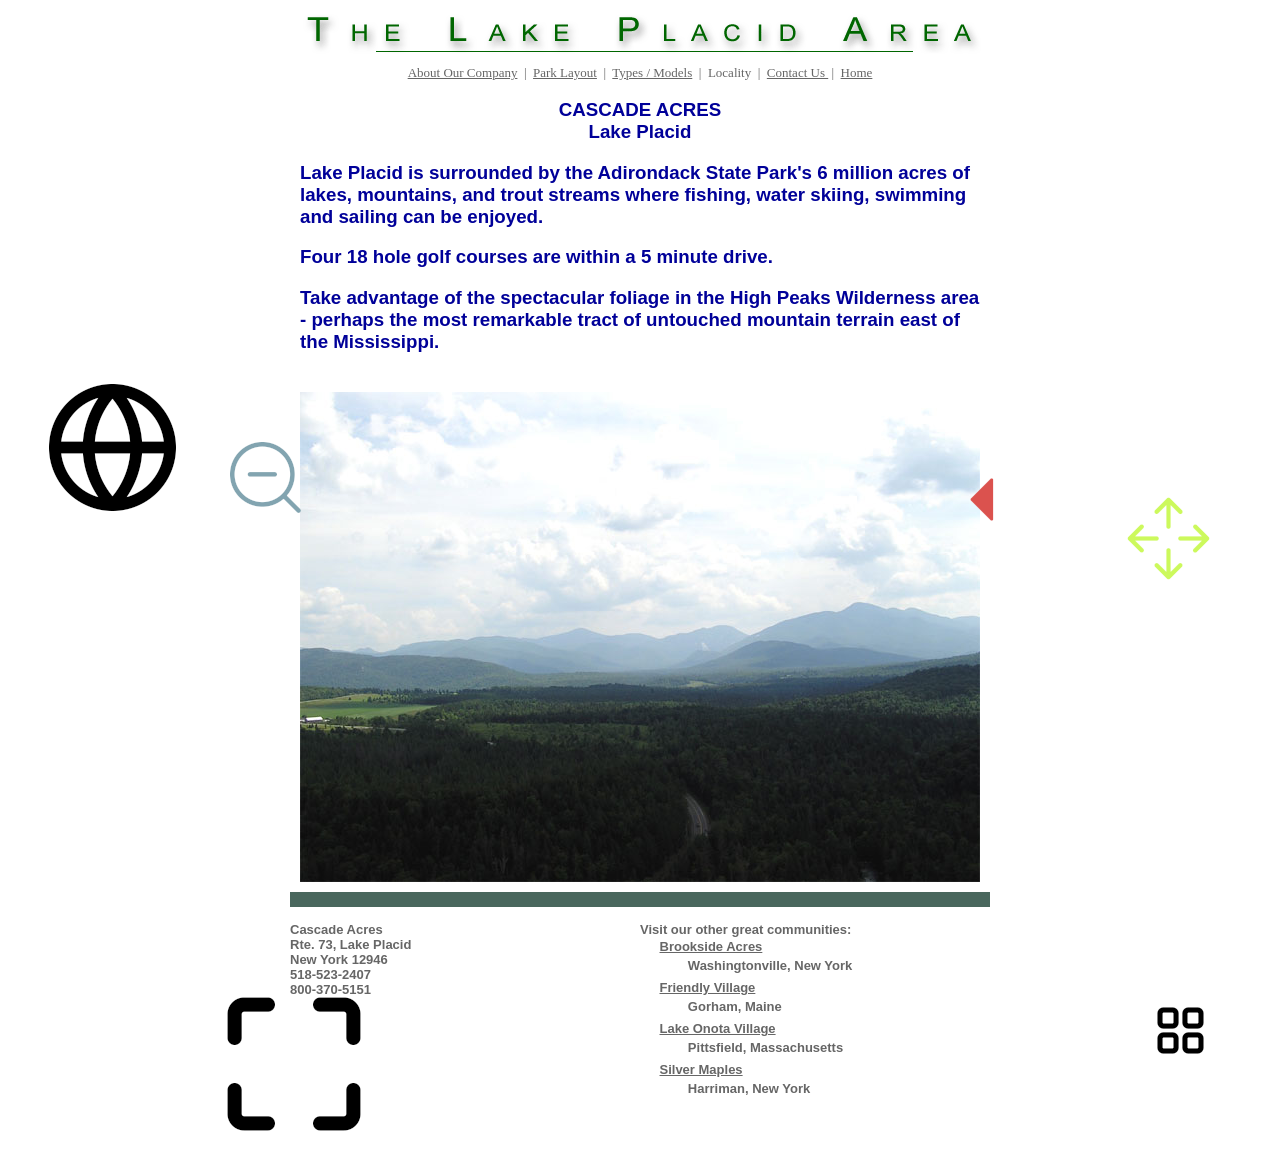 The width and height of the screenshot is (1280, 1151). Describe the element at coordinates (1168, 538) in the screenshot. I see `expand content in all directions` at that location.